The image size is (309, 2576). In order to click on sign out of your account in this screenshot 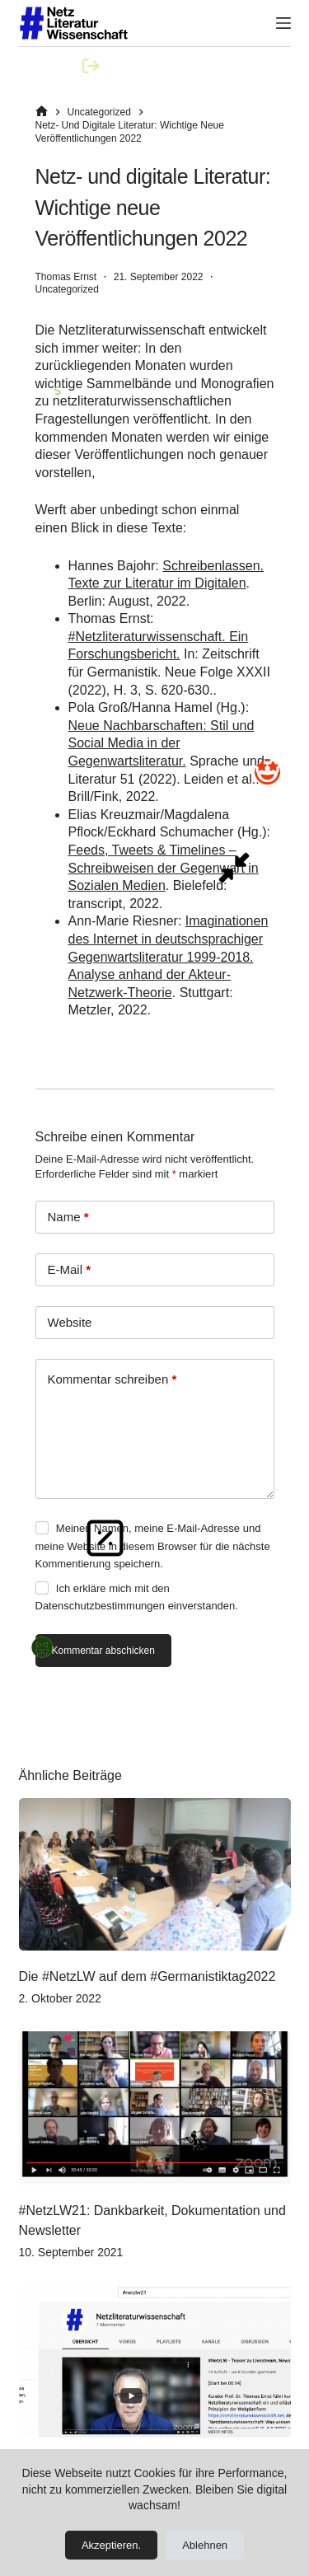, I will do `click(91, 66)`.